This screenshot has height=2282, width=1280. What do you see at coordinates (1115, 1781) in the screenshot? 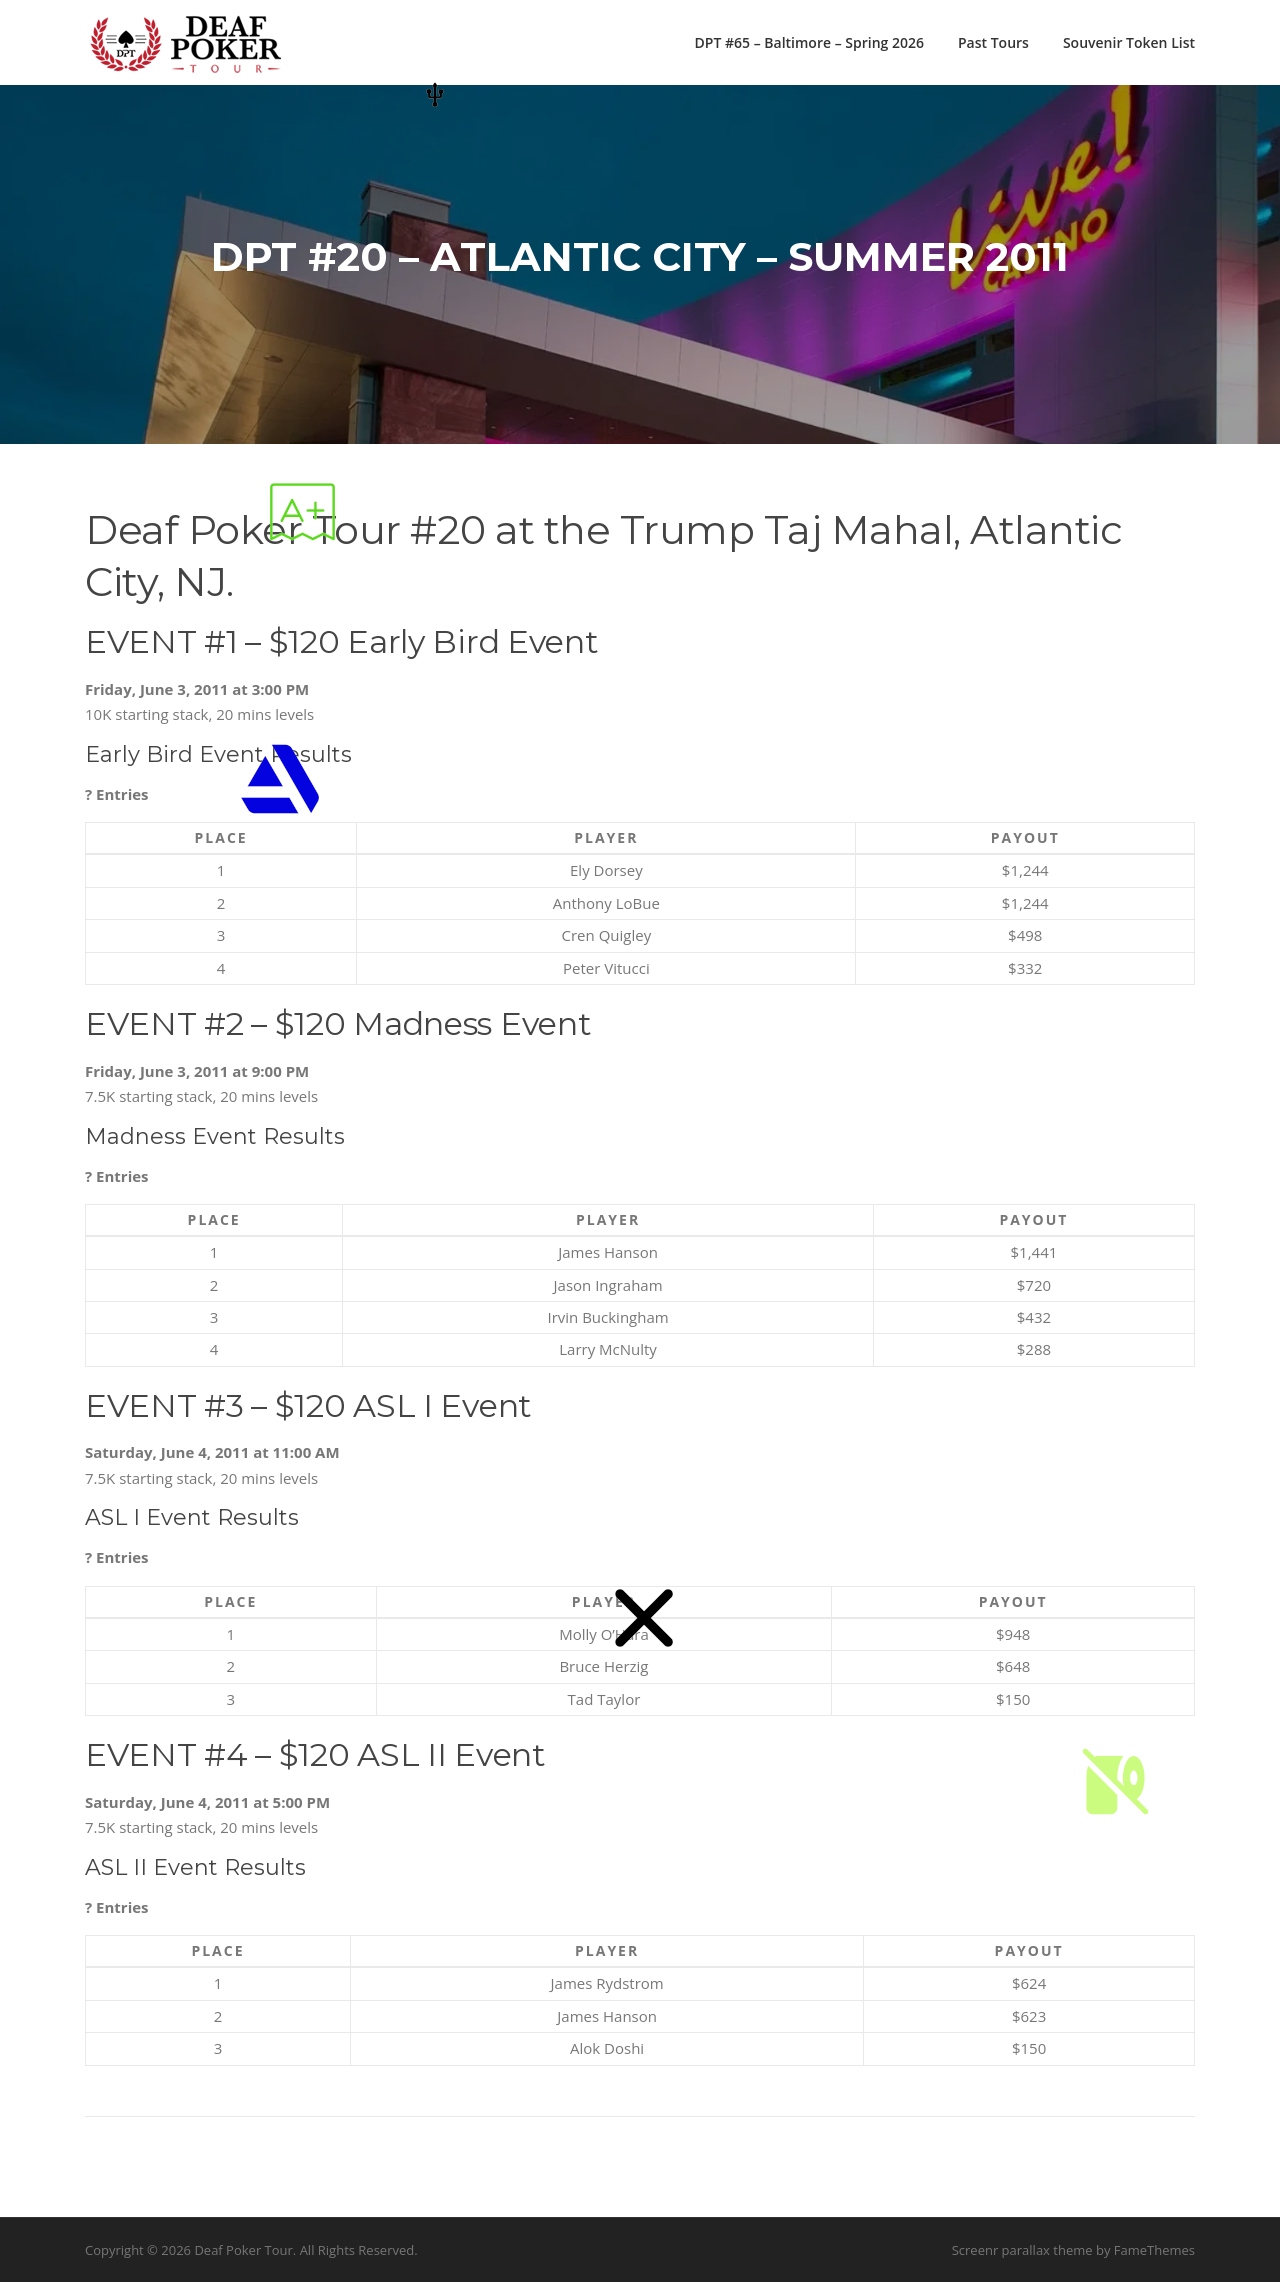
I see `indicates toilet paper is out of stock or unavailable` at bounding box center [1115, 1781].